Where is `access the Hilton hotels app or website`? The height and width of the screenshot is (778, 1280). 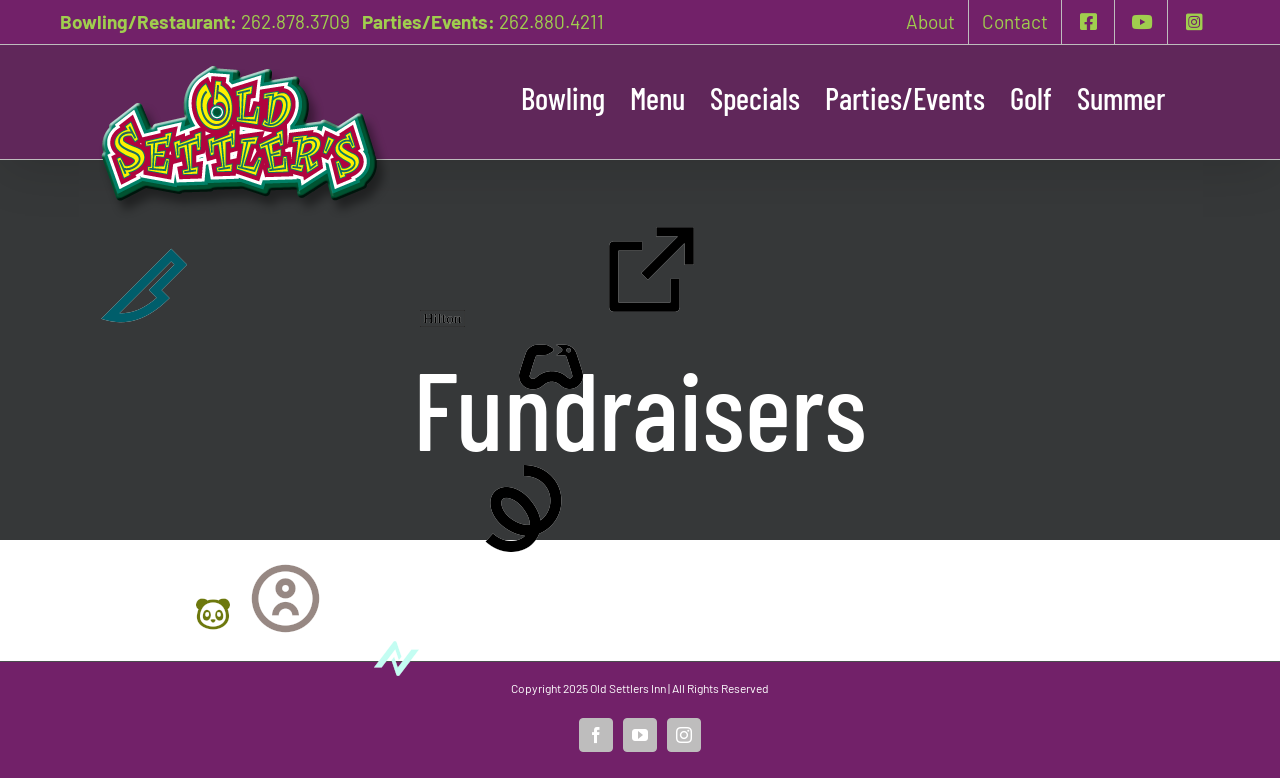 access the Hilton hotels app or website is located at coordinates (442, 318).